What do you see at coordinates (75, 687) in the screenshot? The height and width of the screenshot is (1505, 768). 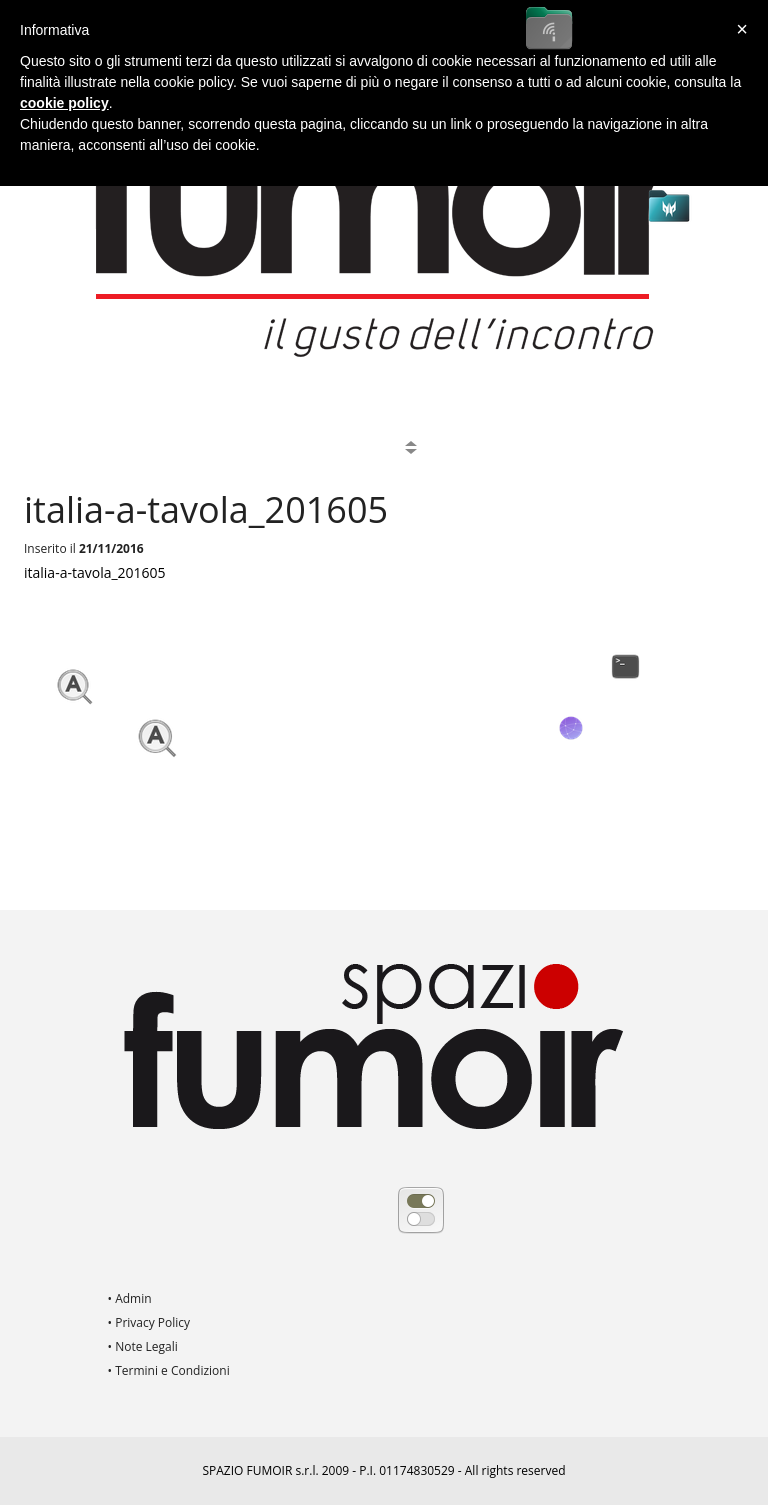 I see `search for text or content` at bounding box center [75, 687].